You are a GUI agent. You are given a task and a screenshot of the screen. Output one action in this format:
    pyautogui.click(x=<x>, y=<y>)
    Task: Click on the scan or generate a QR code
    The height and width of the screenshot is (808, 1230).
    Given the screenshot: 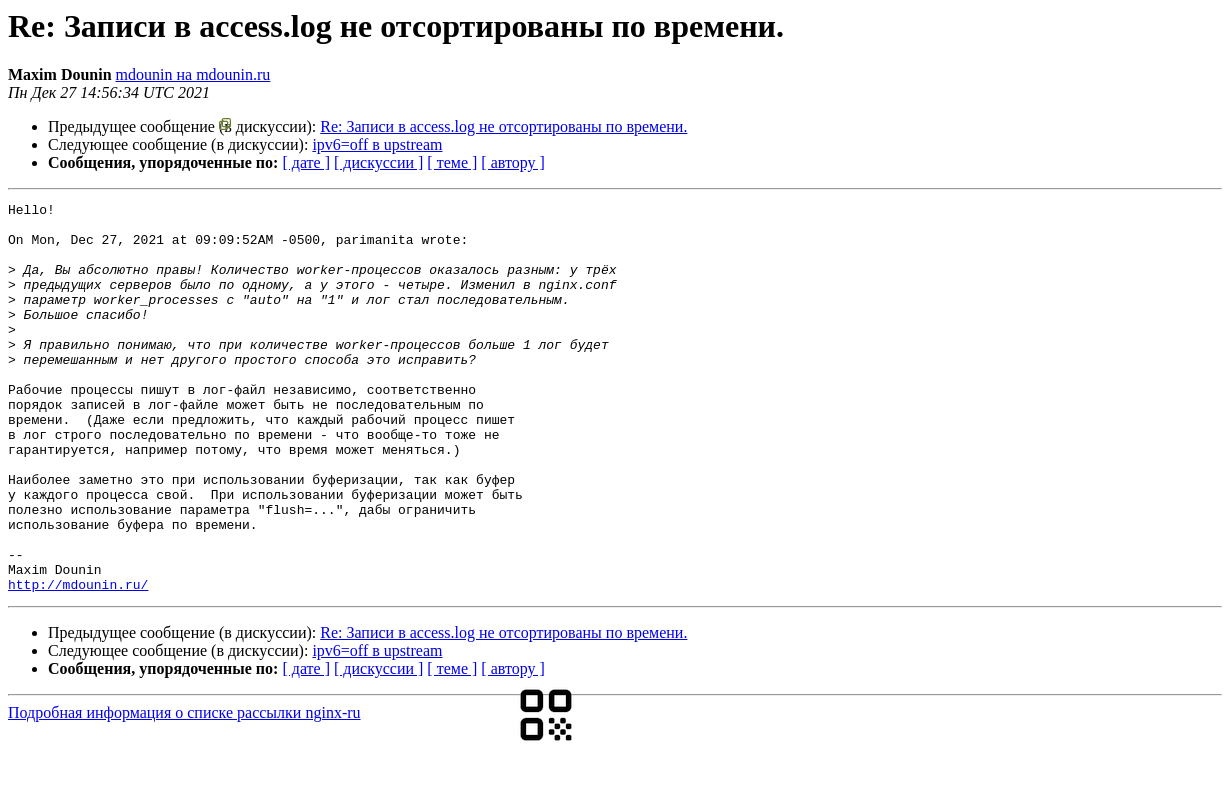 What is the action you would take?
    pyautogui.click(x=546, y=715)
    